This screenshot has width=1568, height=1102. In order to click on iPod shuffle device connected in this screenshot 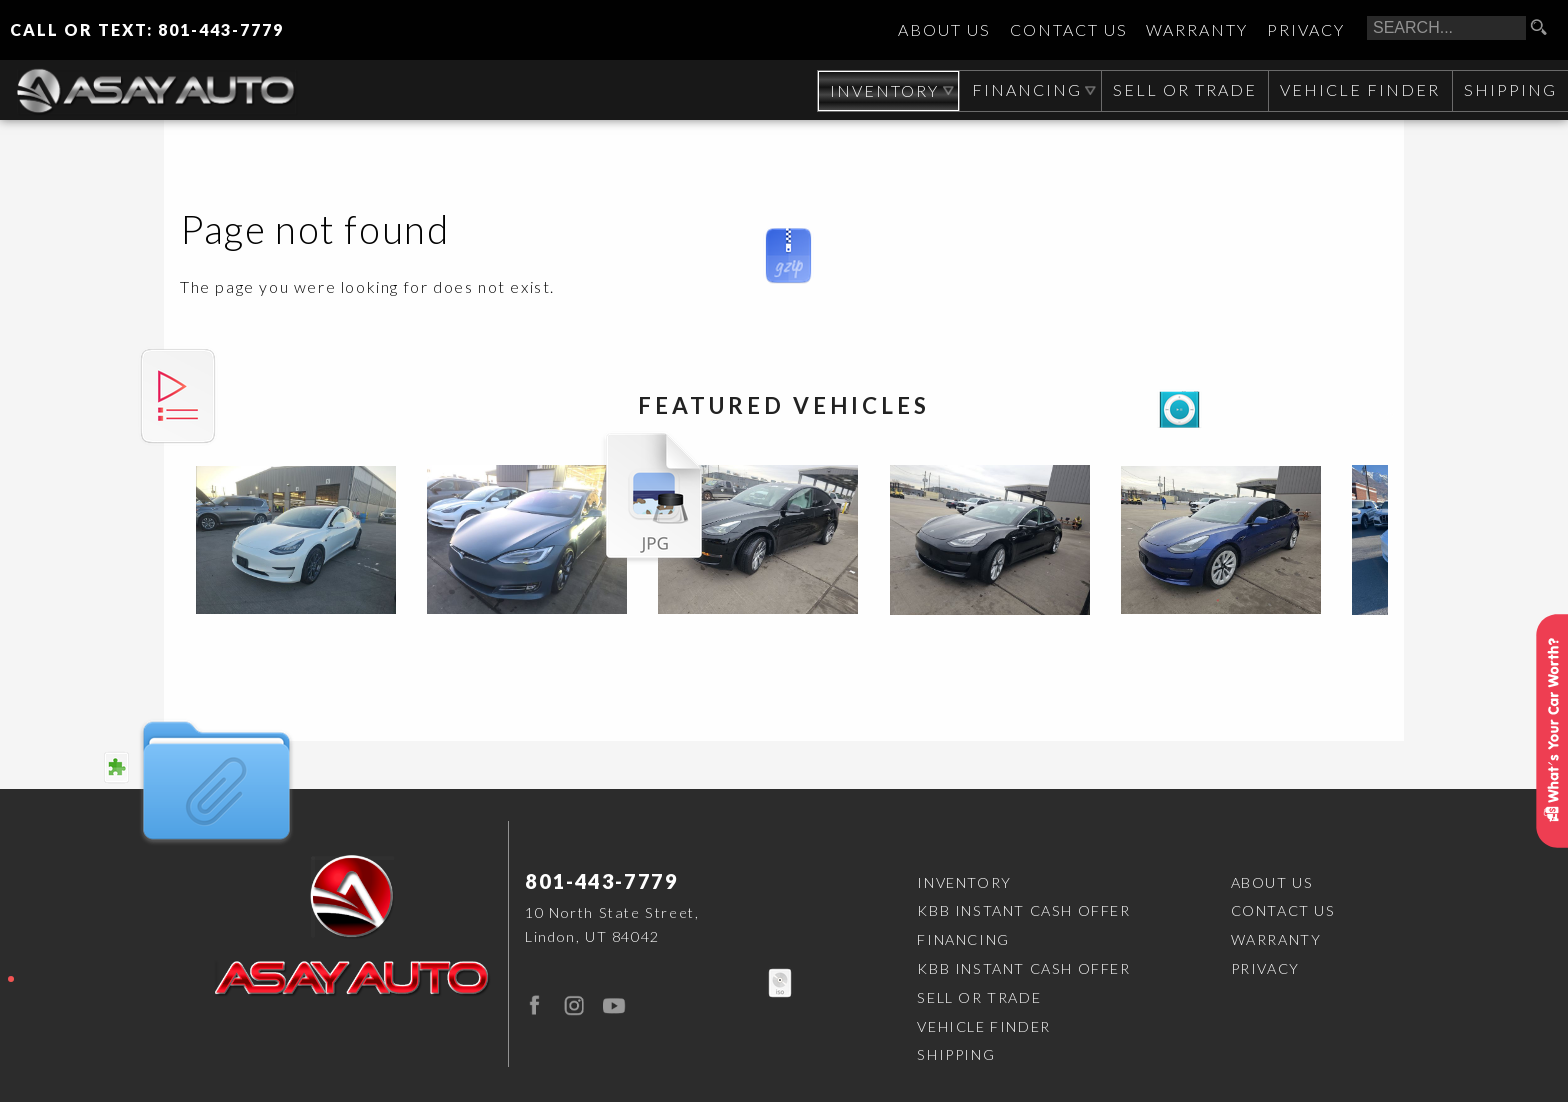, I will do `click(1179, 409)`.